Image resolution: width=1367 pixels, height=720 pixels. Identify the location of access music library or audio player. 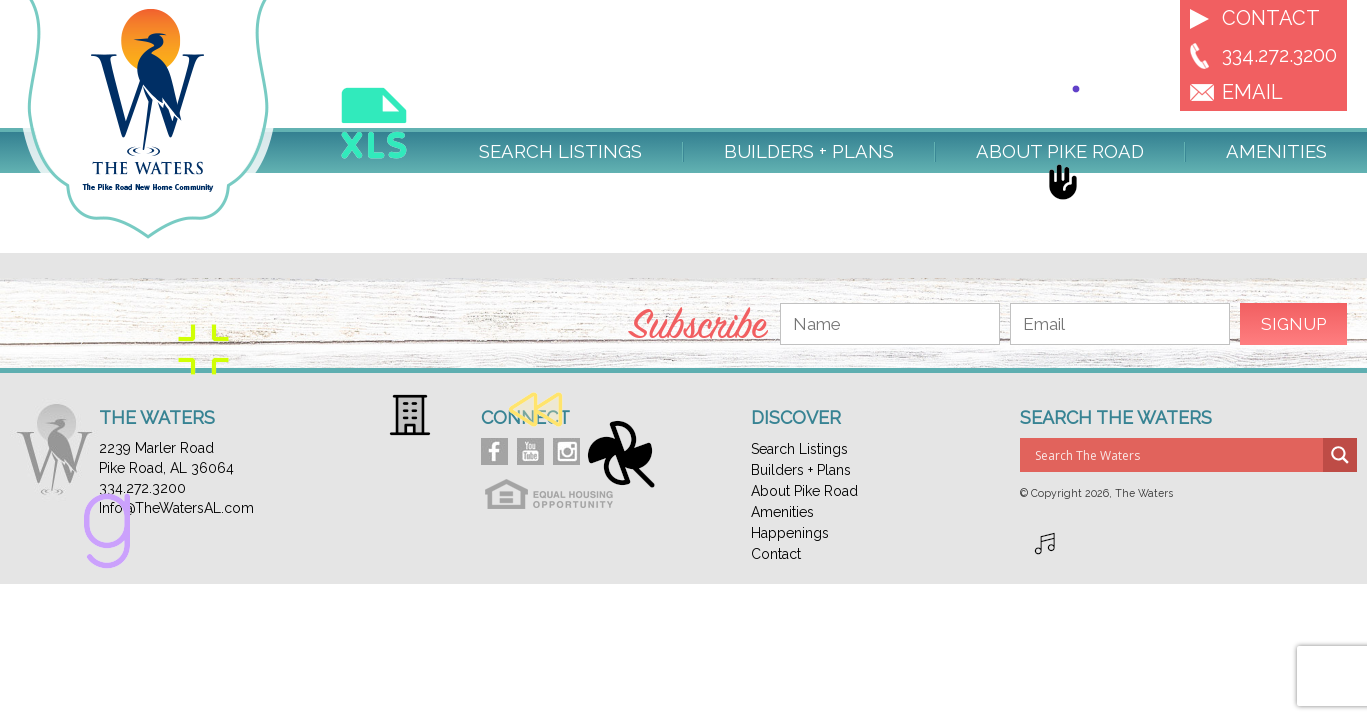
(1046, 544).